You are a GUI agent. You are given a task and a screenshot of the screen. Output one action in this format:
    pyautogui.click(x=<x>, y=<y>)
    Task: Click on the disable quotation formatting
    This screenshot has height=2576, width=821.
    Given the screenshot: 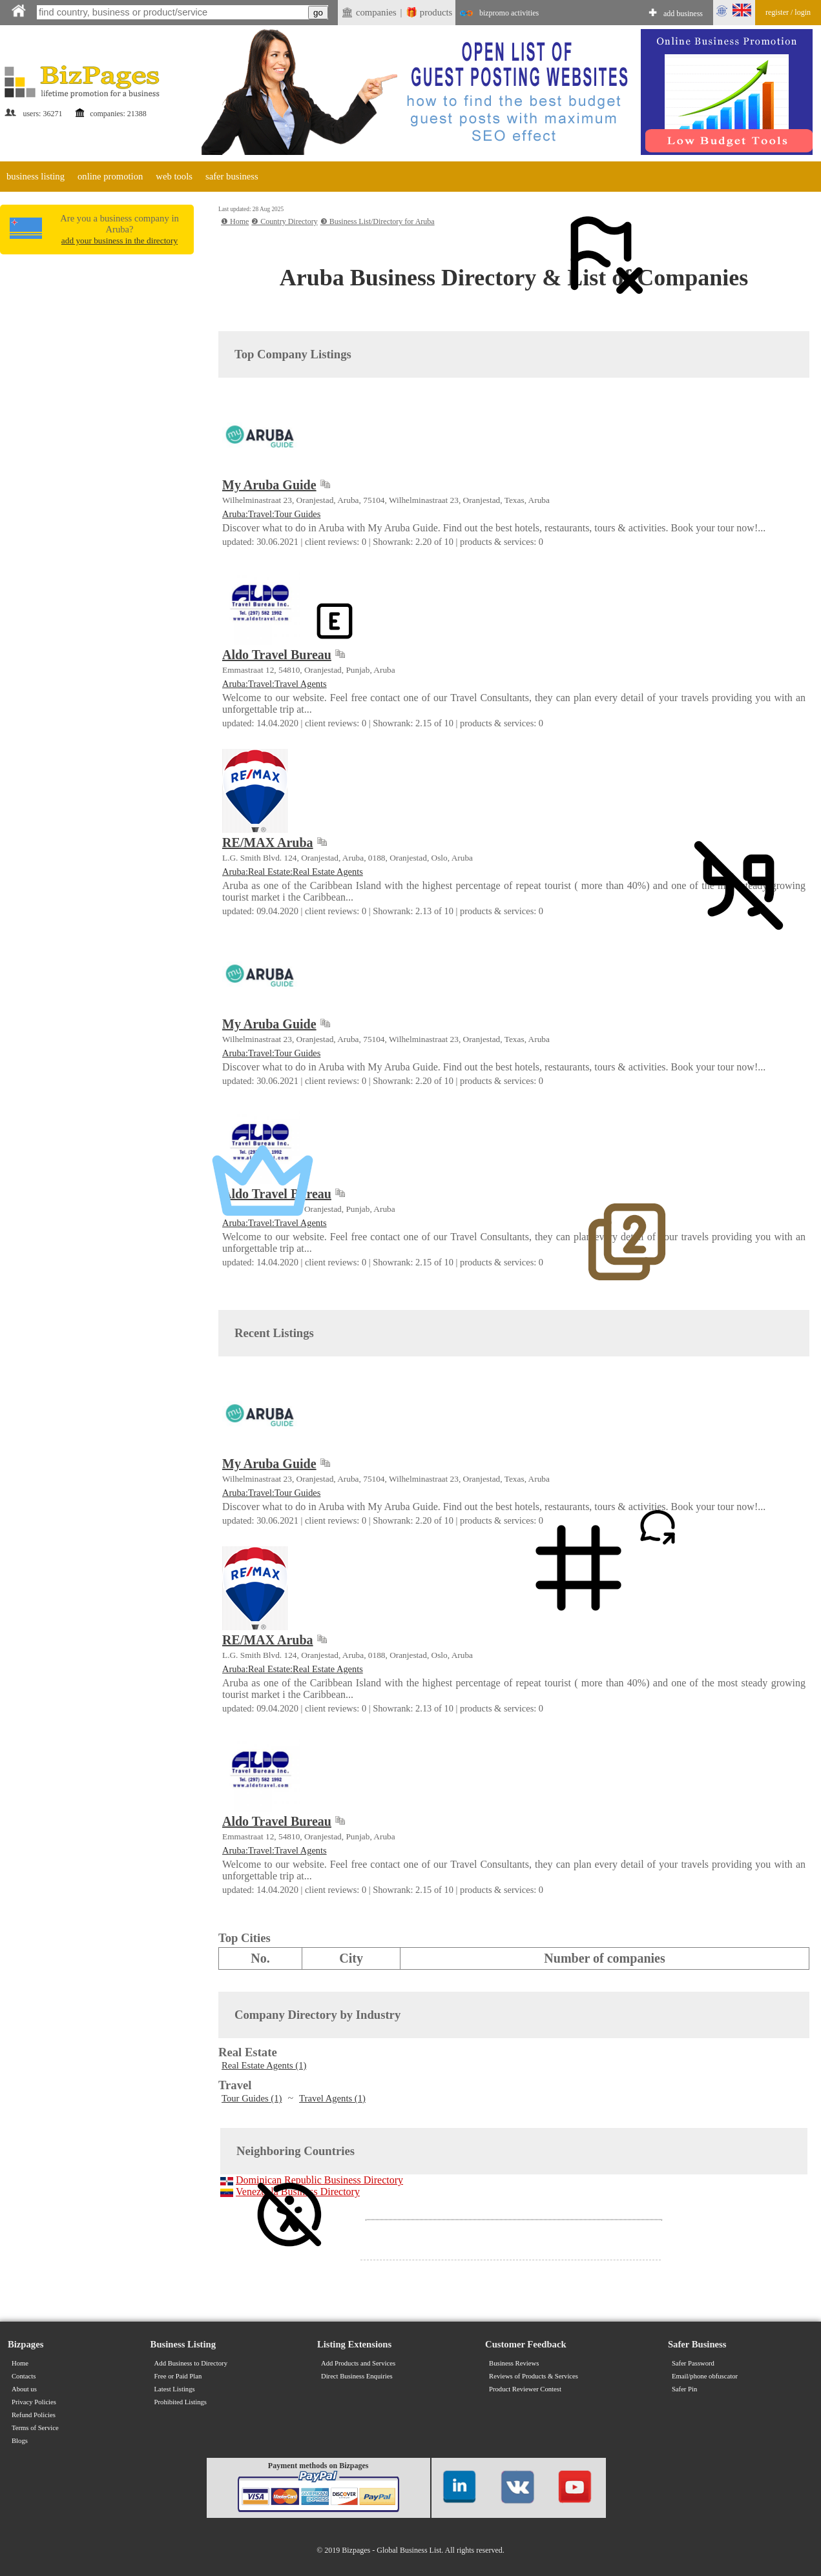 What is the action you would take?
    pyautogui.click(x=738, y=885)
    